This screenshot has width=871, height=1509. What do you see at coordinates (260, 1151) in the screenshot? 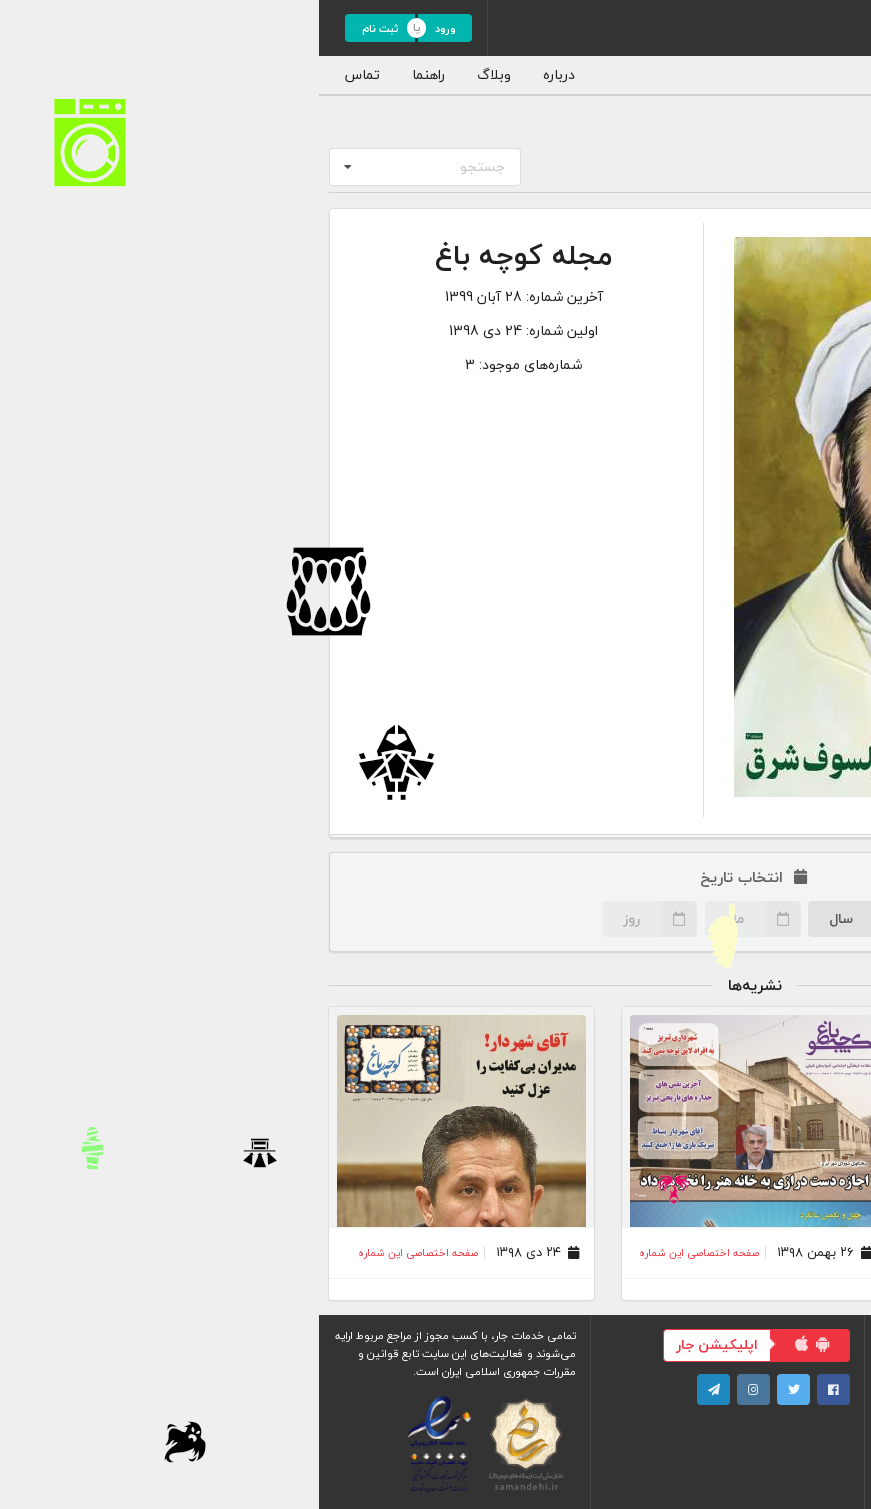
I see `launch an assault on enemy fortification` at bounding box center [260, 1151].